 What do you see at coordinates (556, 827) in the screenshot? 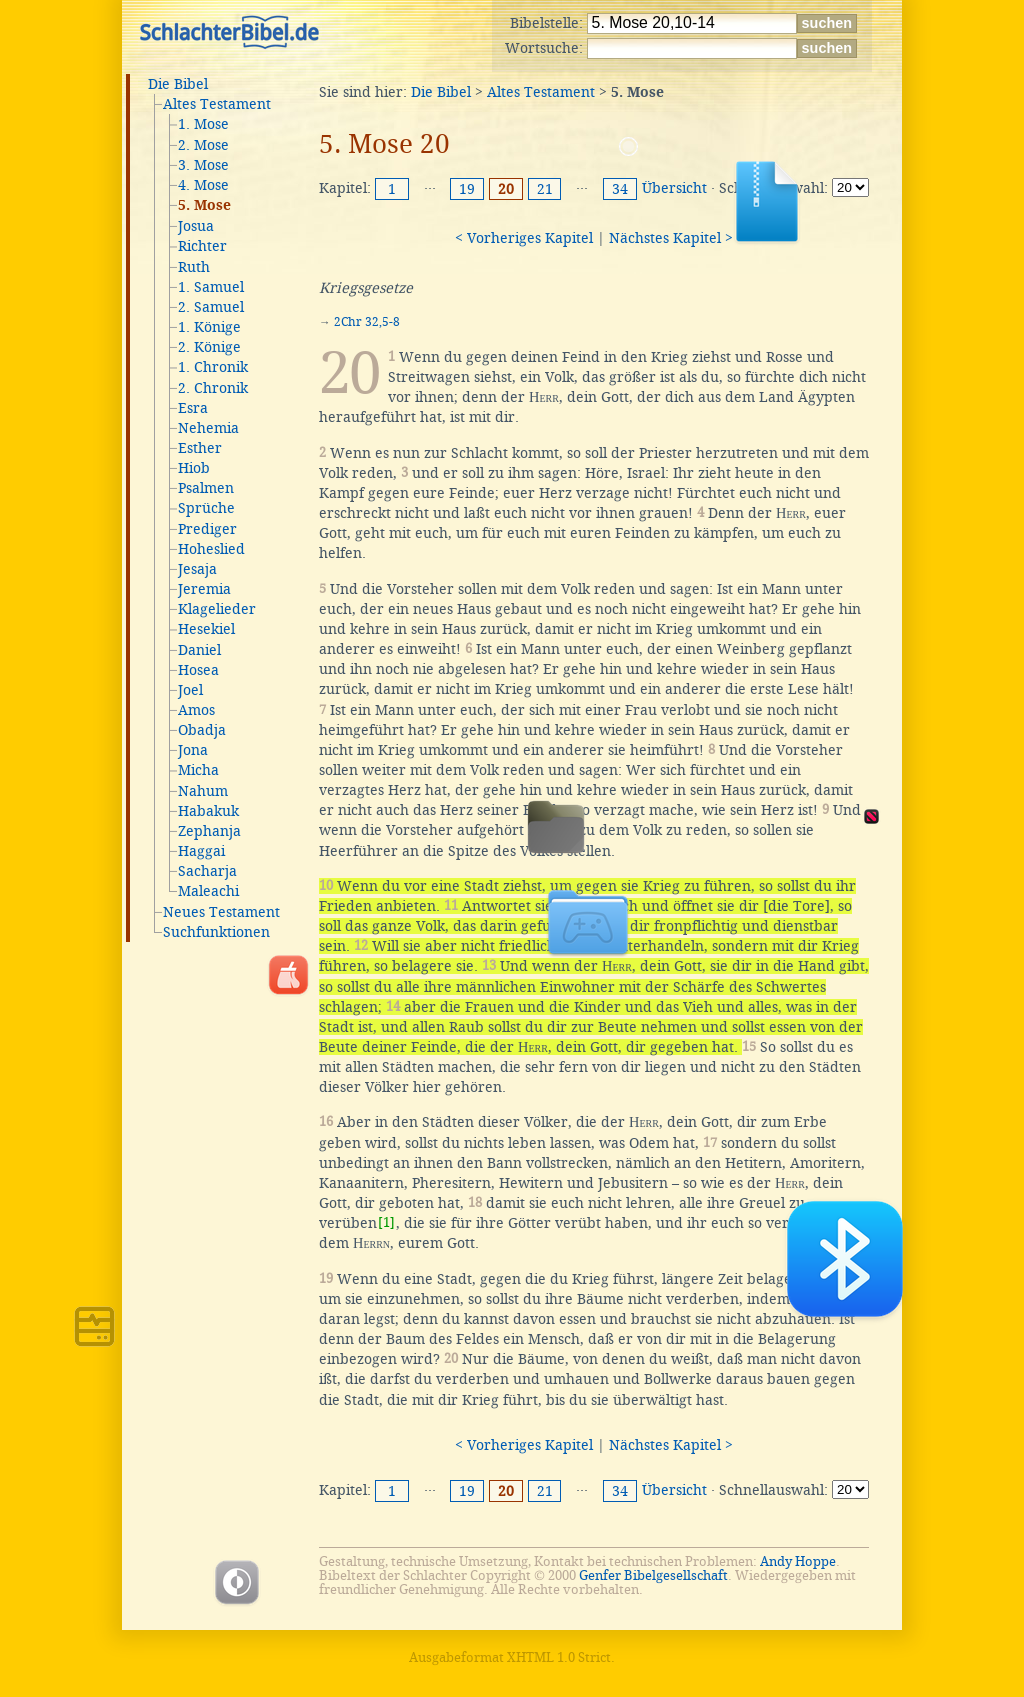
I see `indicates a valid drop target for dragging files` at bounding box center [556, 827].